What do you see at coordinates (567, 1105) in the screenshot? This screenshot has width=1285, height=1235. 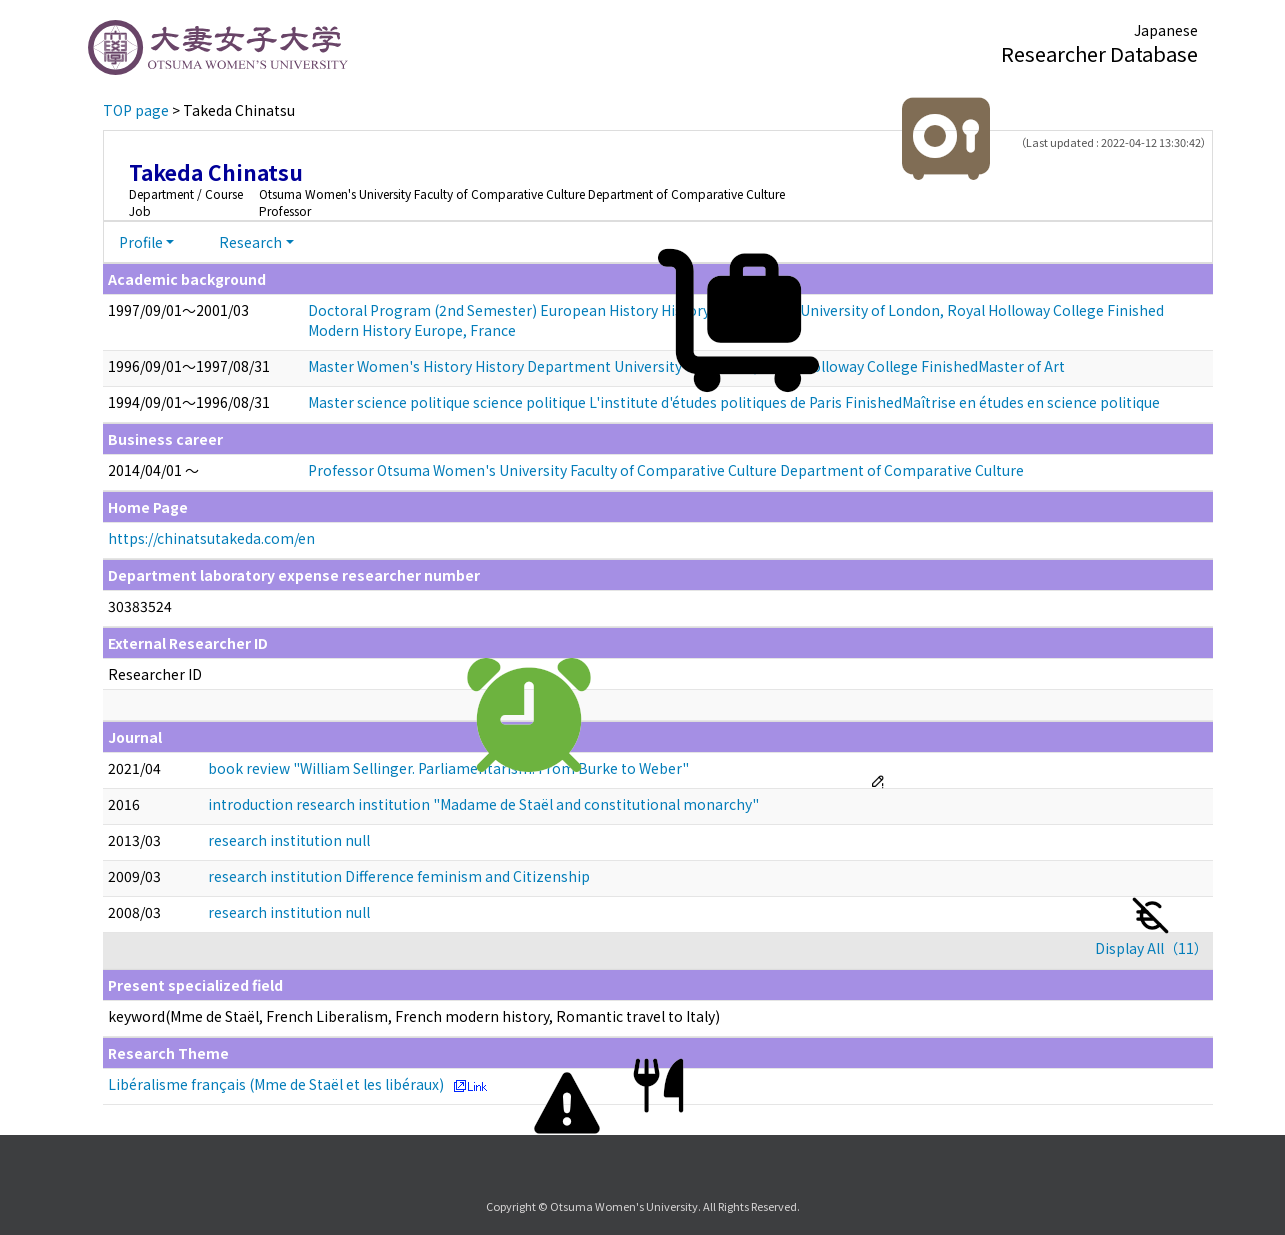 I see `indicates a warning or caution state` at bounding box center [567, 1105].